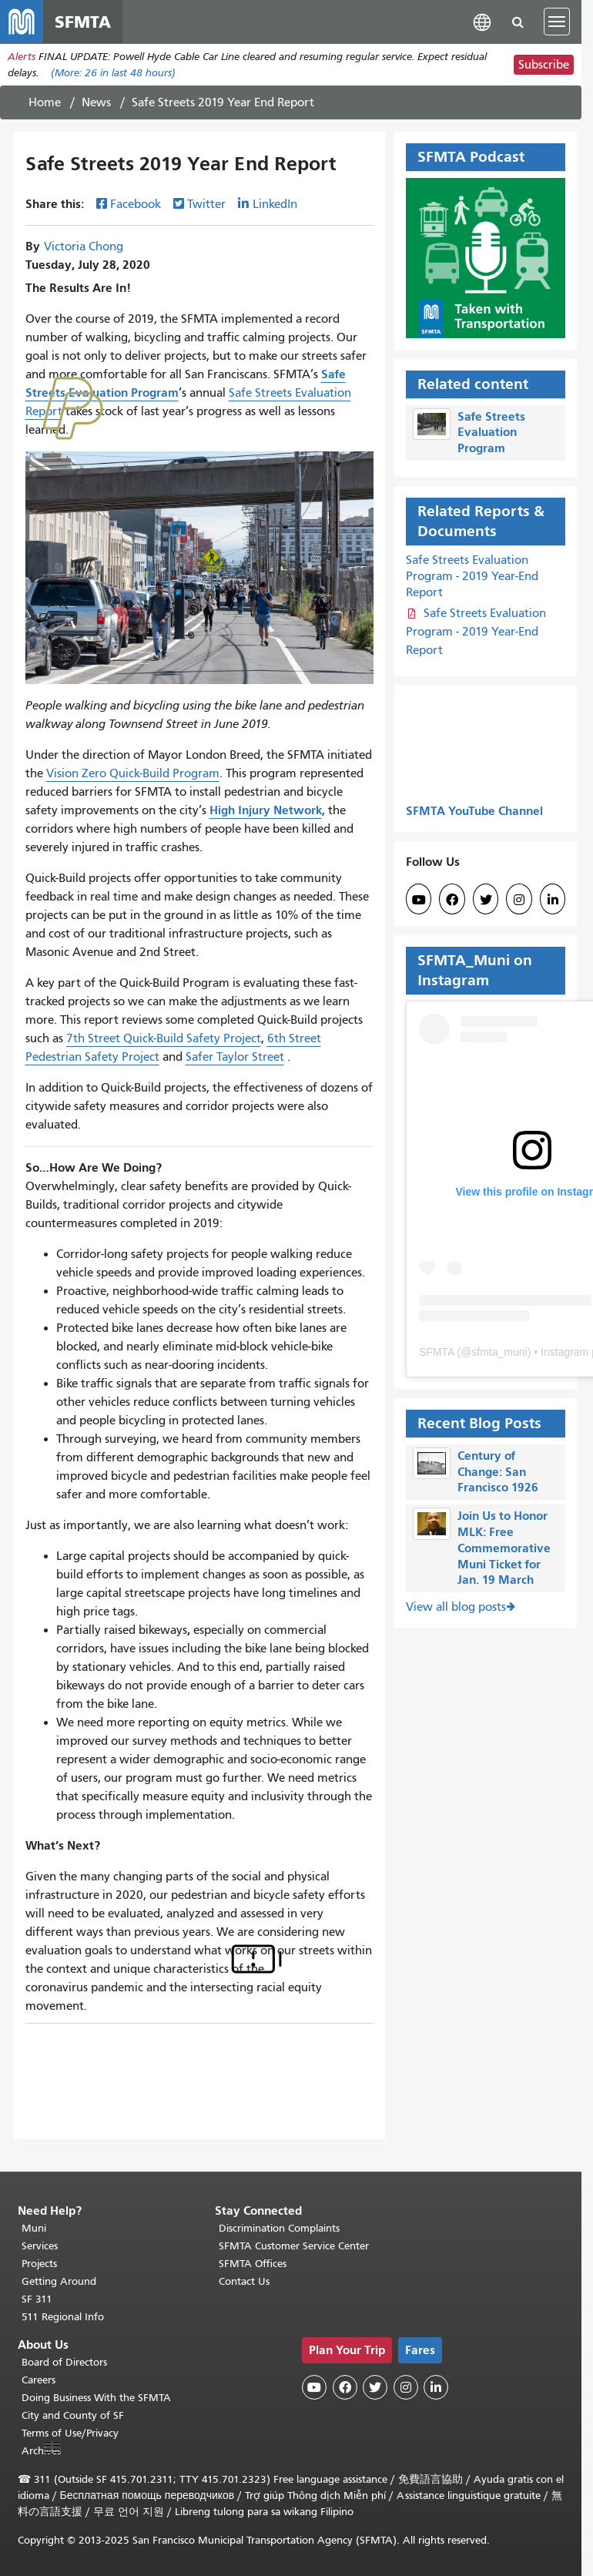  I want to click on pay with paypal, so click(72, 408).